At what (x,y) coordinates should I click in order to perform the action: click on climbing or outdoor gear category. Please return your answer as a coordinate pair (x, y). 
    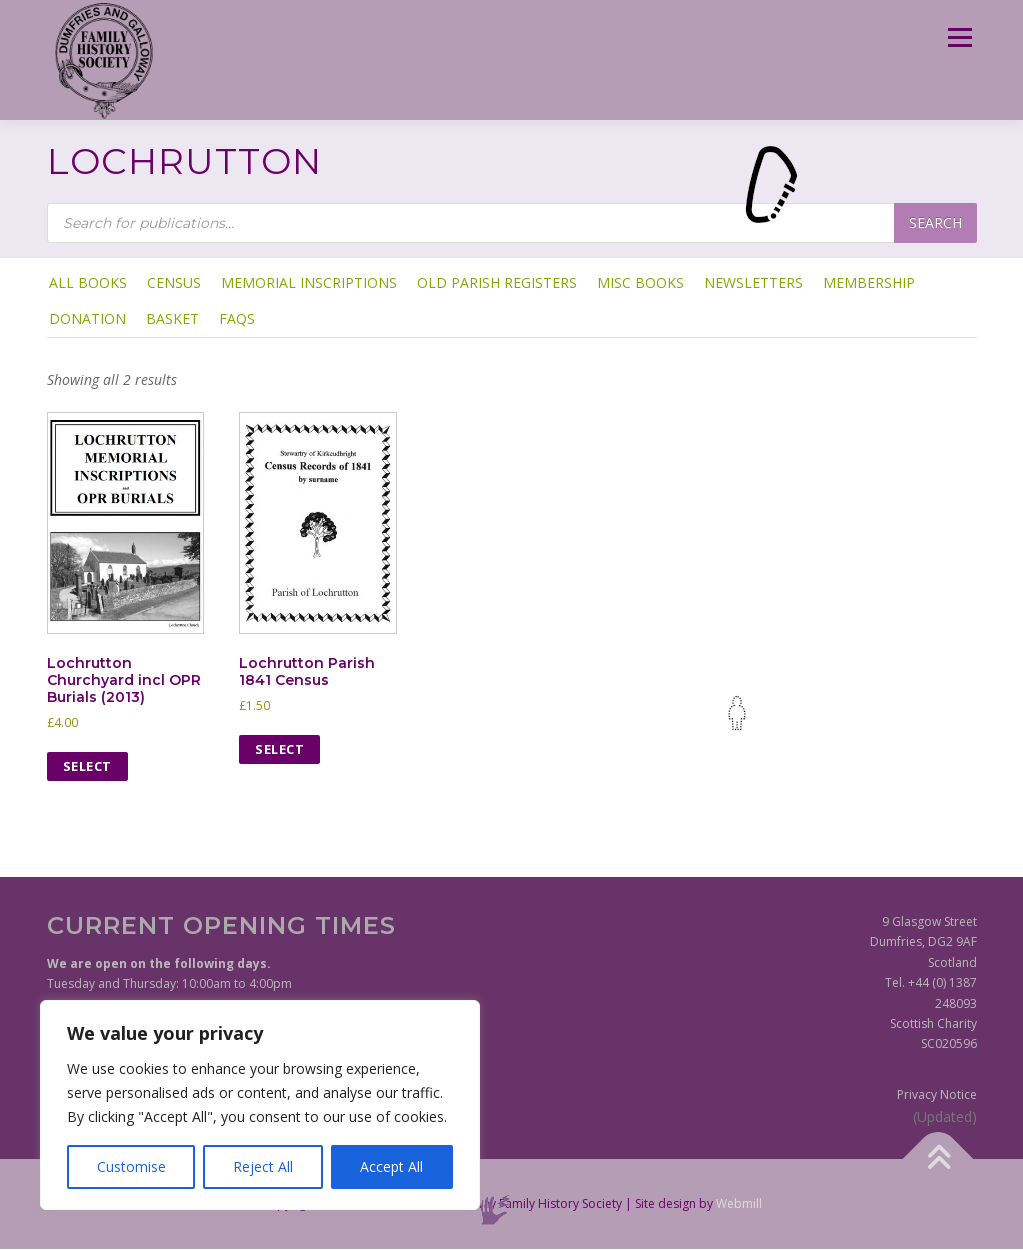
    Looking at the image, I should click on (771, 184).